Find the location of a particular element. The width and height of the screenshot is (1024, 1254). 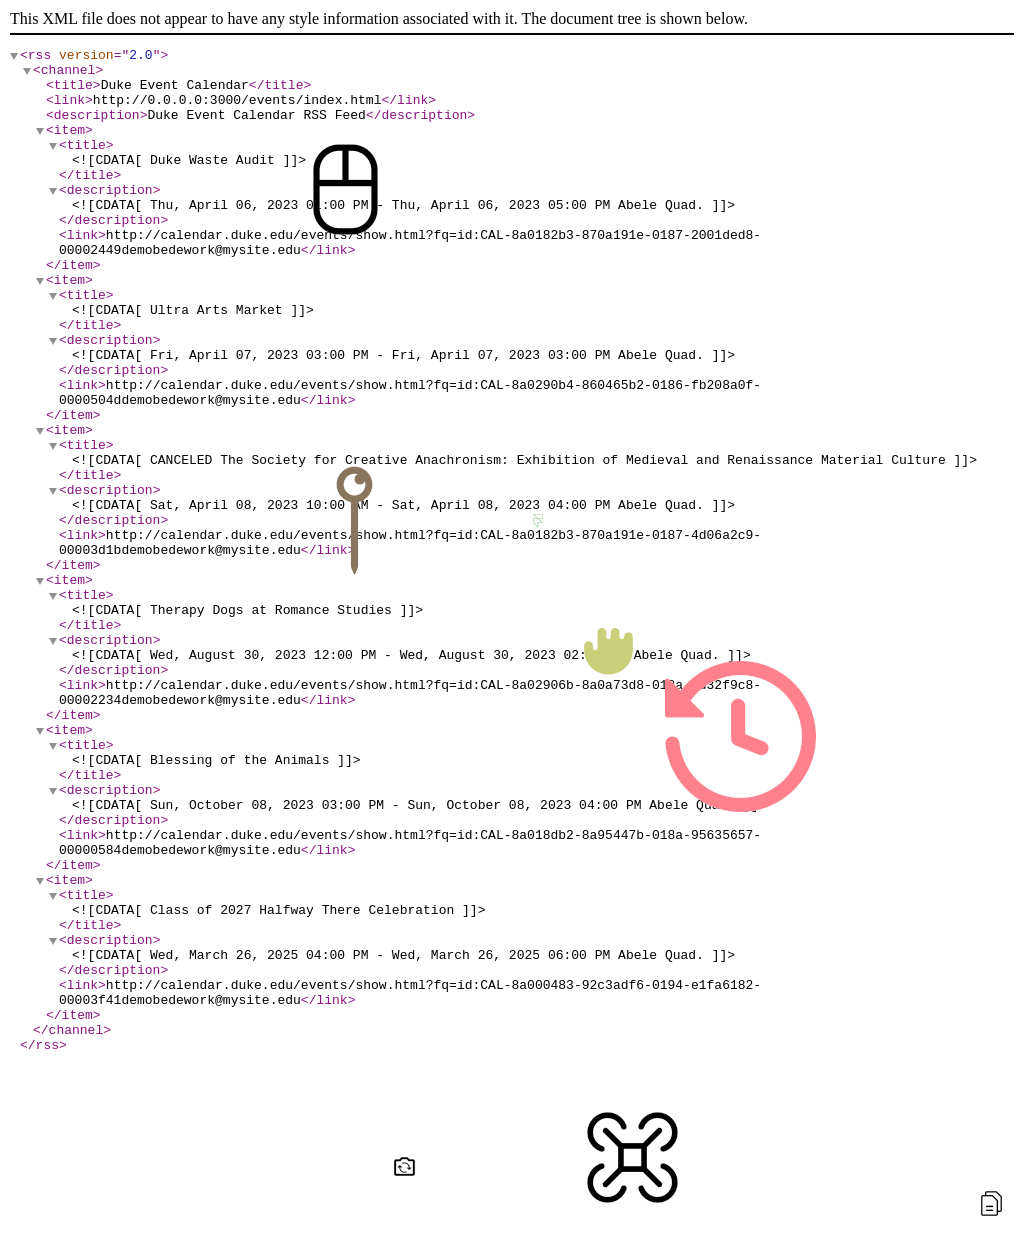

view all files is located at coordinates (991, 1203).